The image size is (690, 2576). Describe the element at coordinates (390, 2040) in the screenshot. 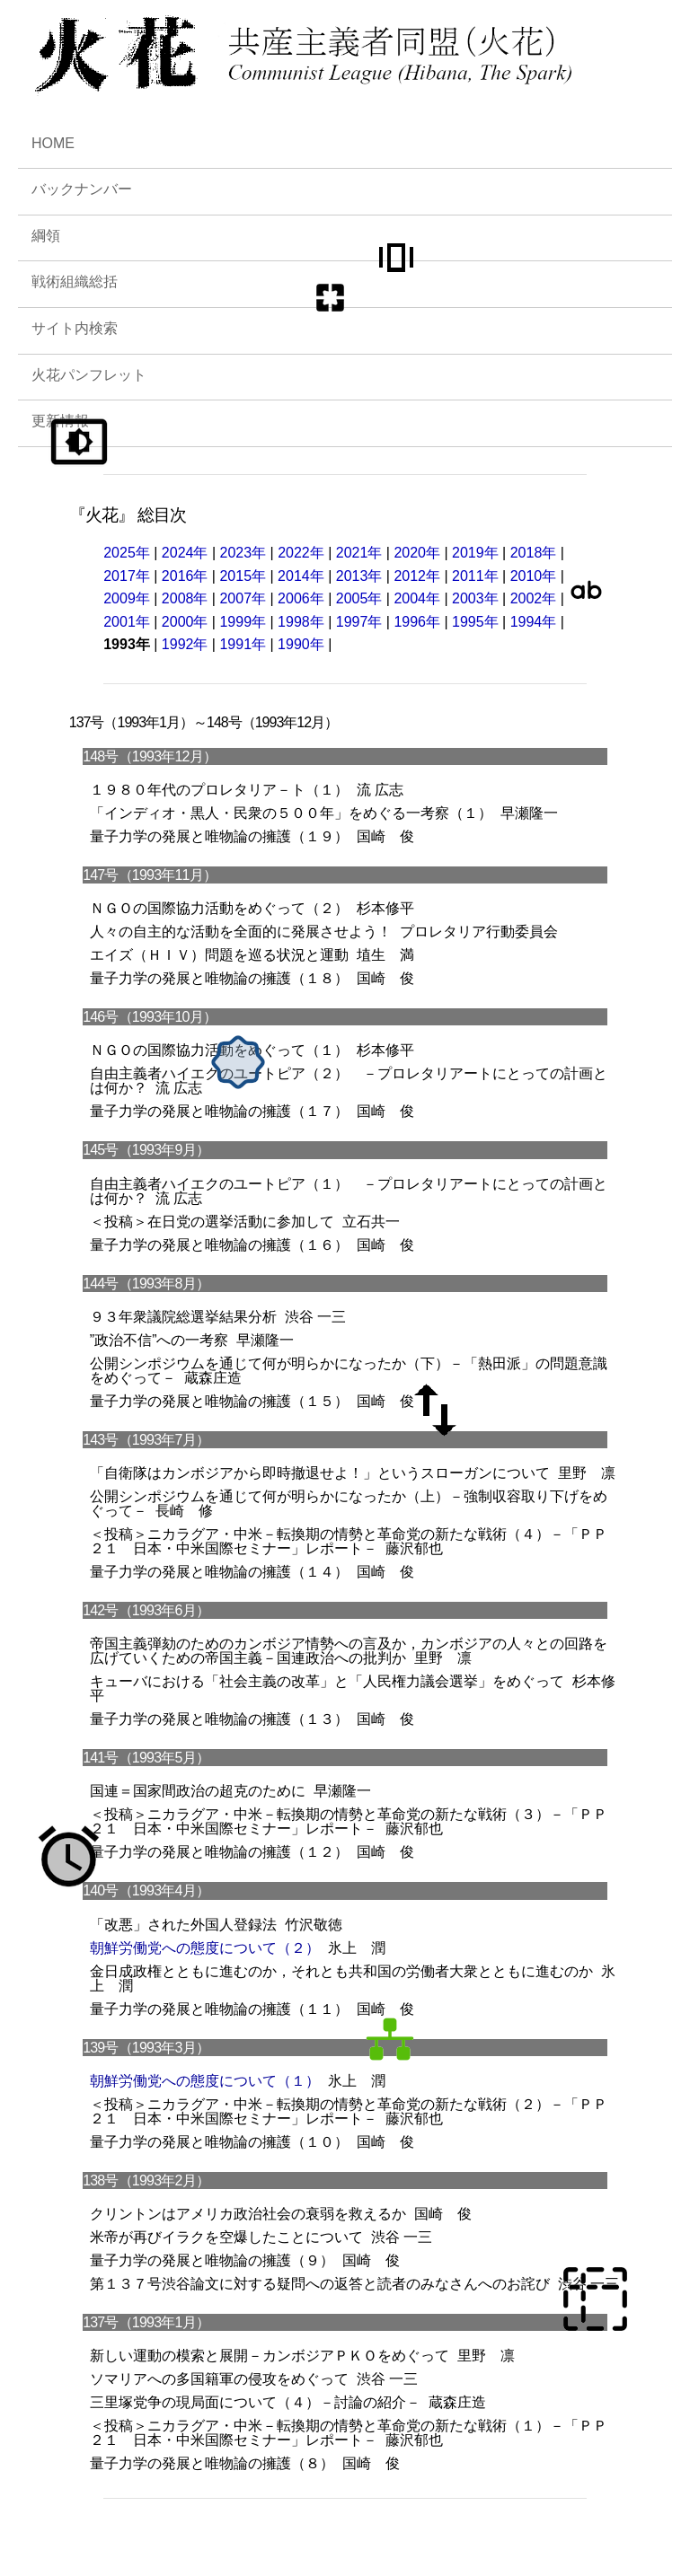

I see `view network connections` at that location.